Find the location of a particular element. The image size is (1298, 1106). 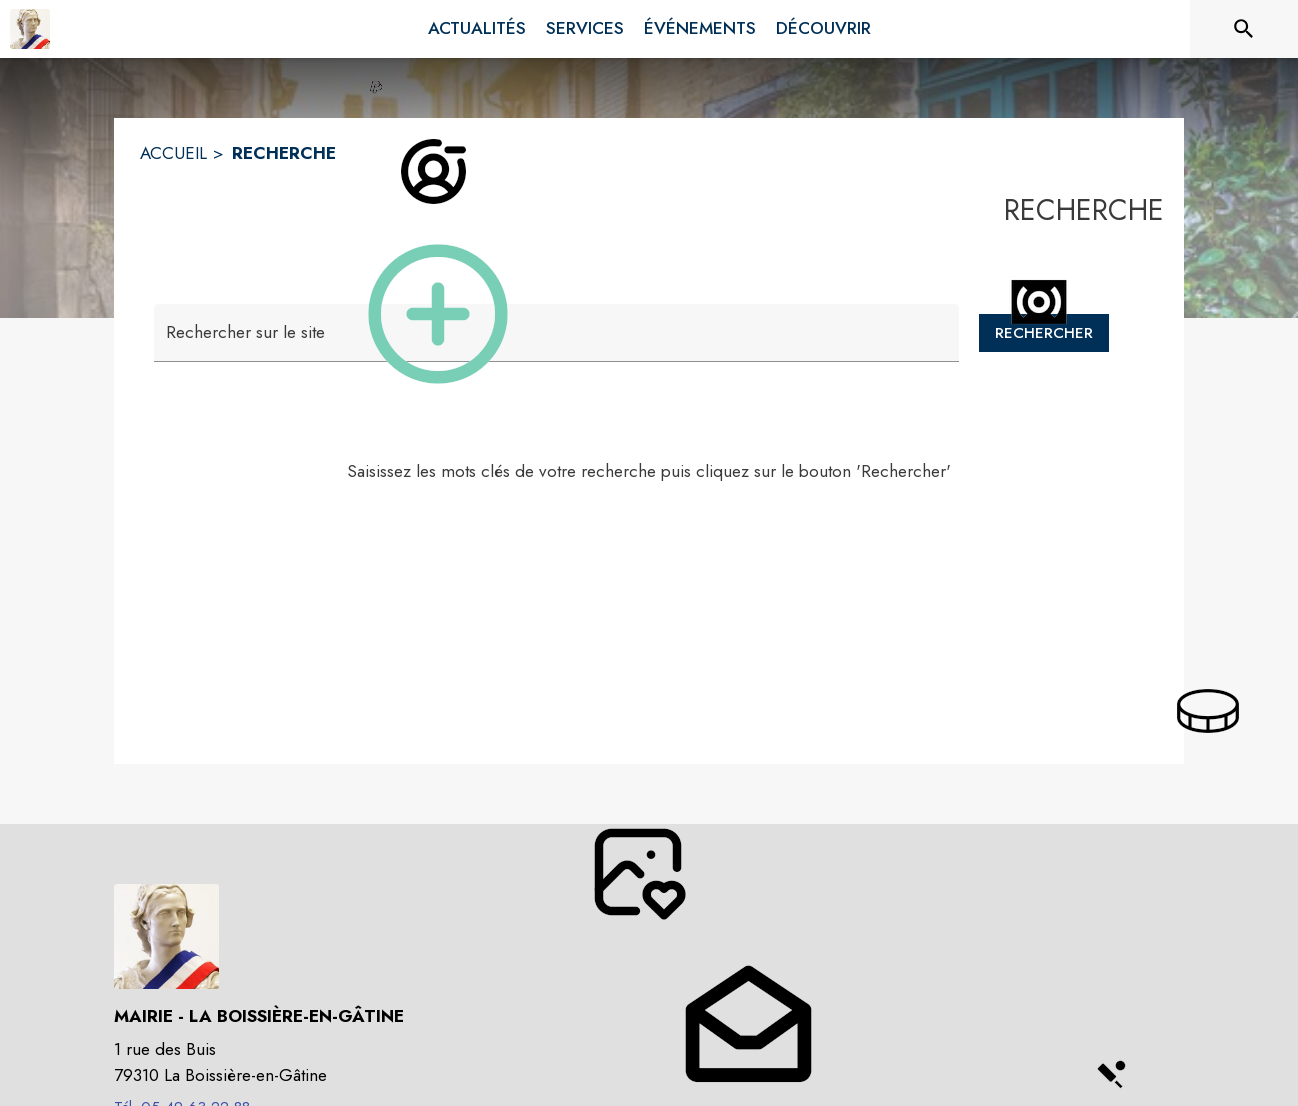

add a new item is located at coordinates (438, 314).